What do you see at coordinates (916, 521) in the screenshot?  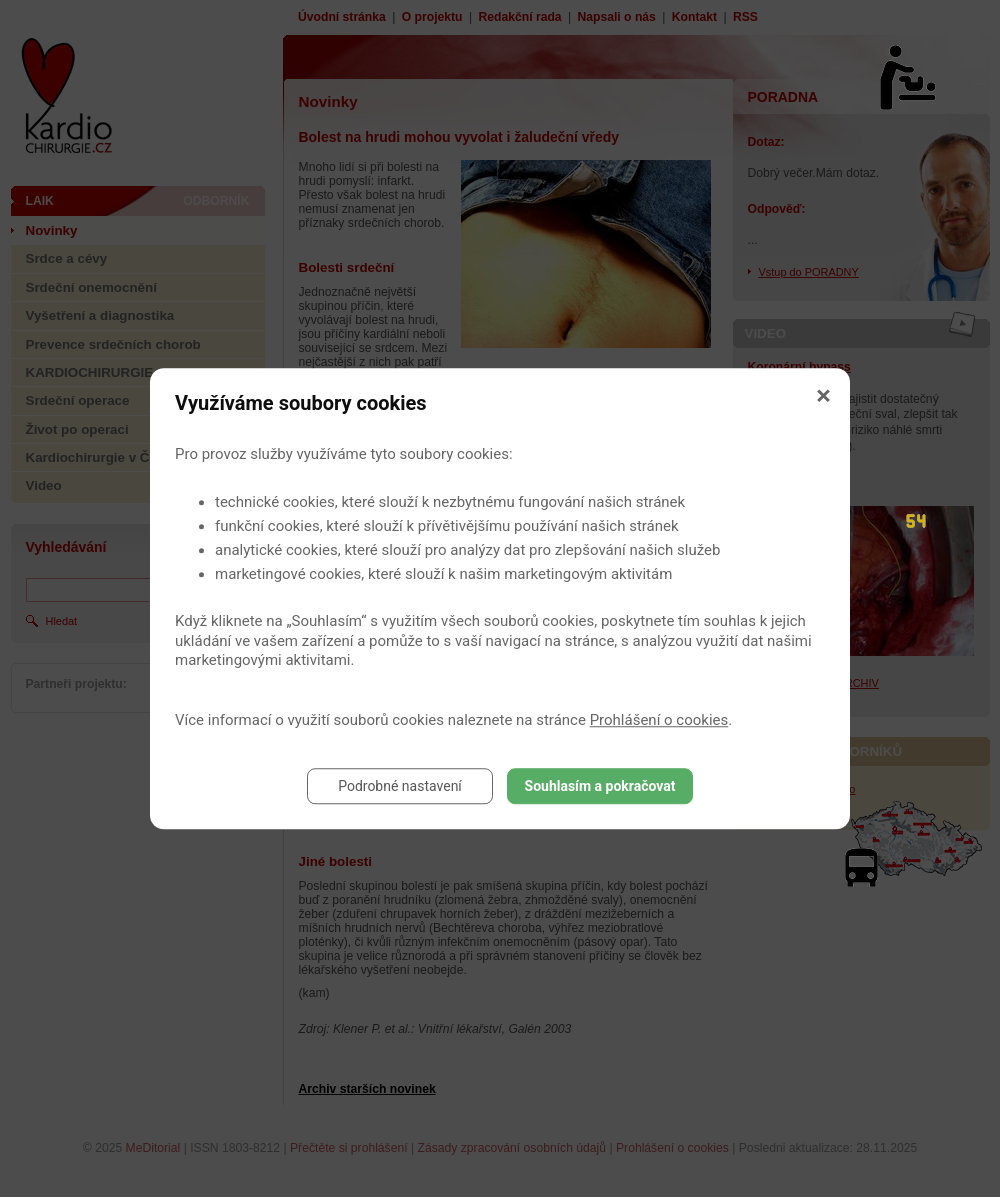 I see `indicates item number 54 in a list or sequence` at bounding box center [916, 521].